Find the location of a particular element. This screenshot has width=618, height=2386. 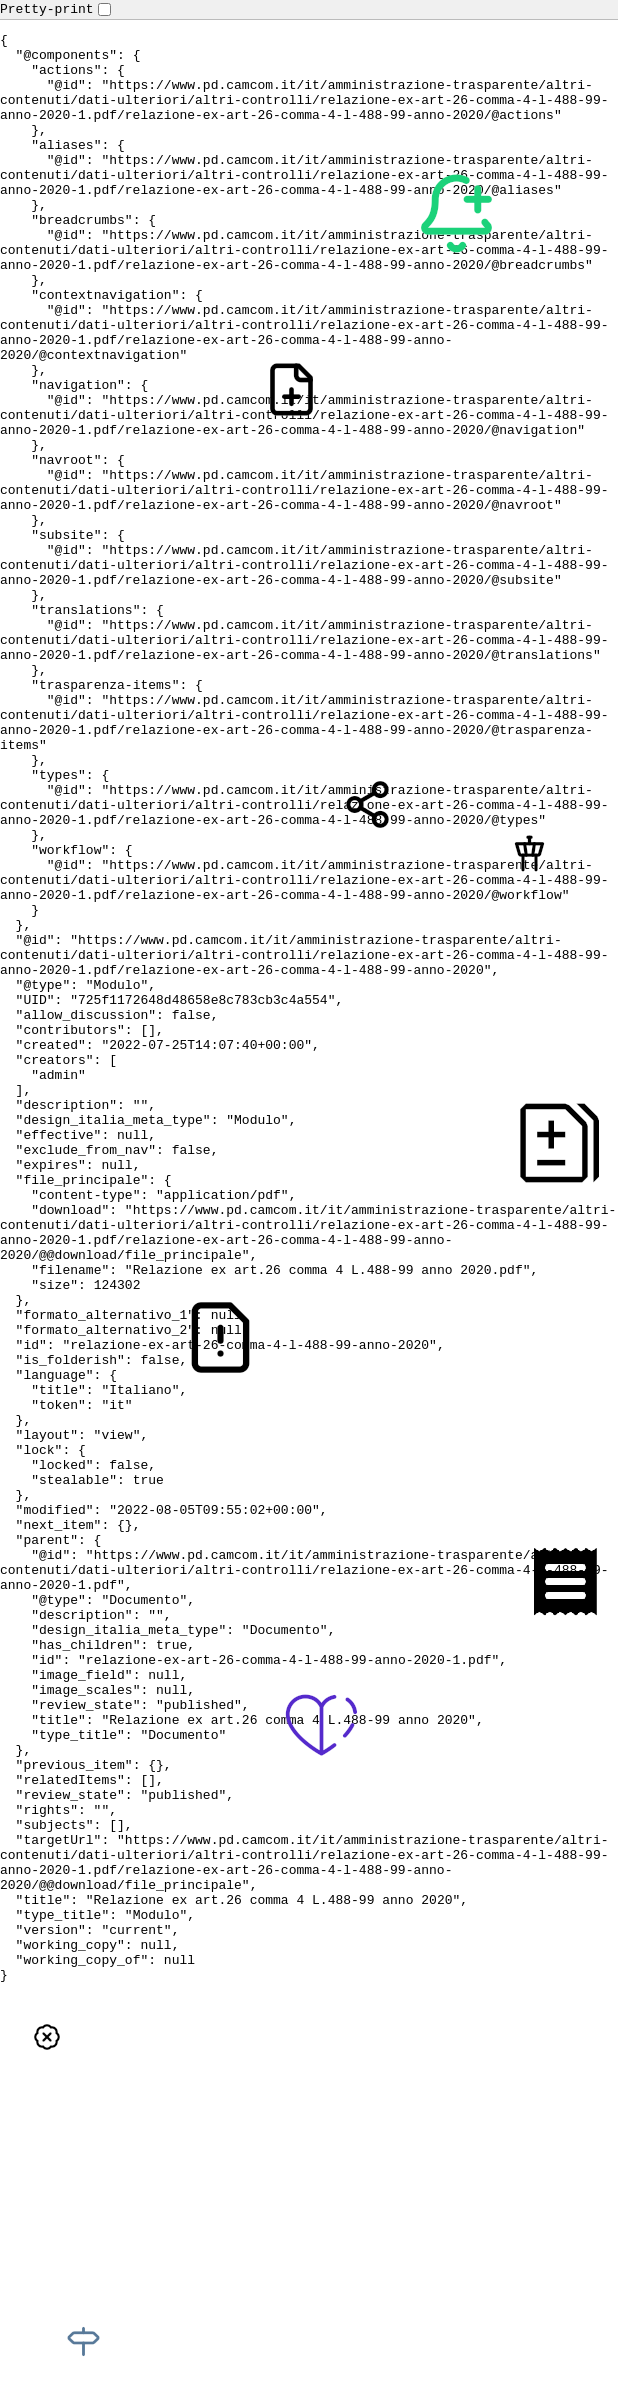

view purchase receipt or transaction history is located at coordinates (565, 1581).